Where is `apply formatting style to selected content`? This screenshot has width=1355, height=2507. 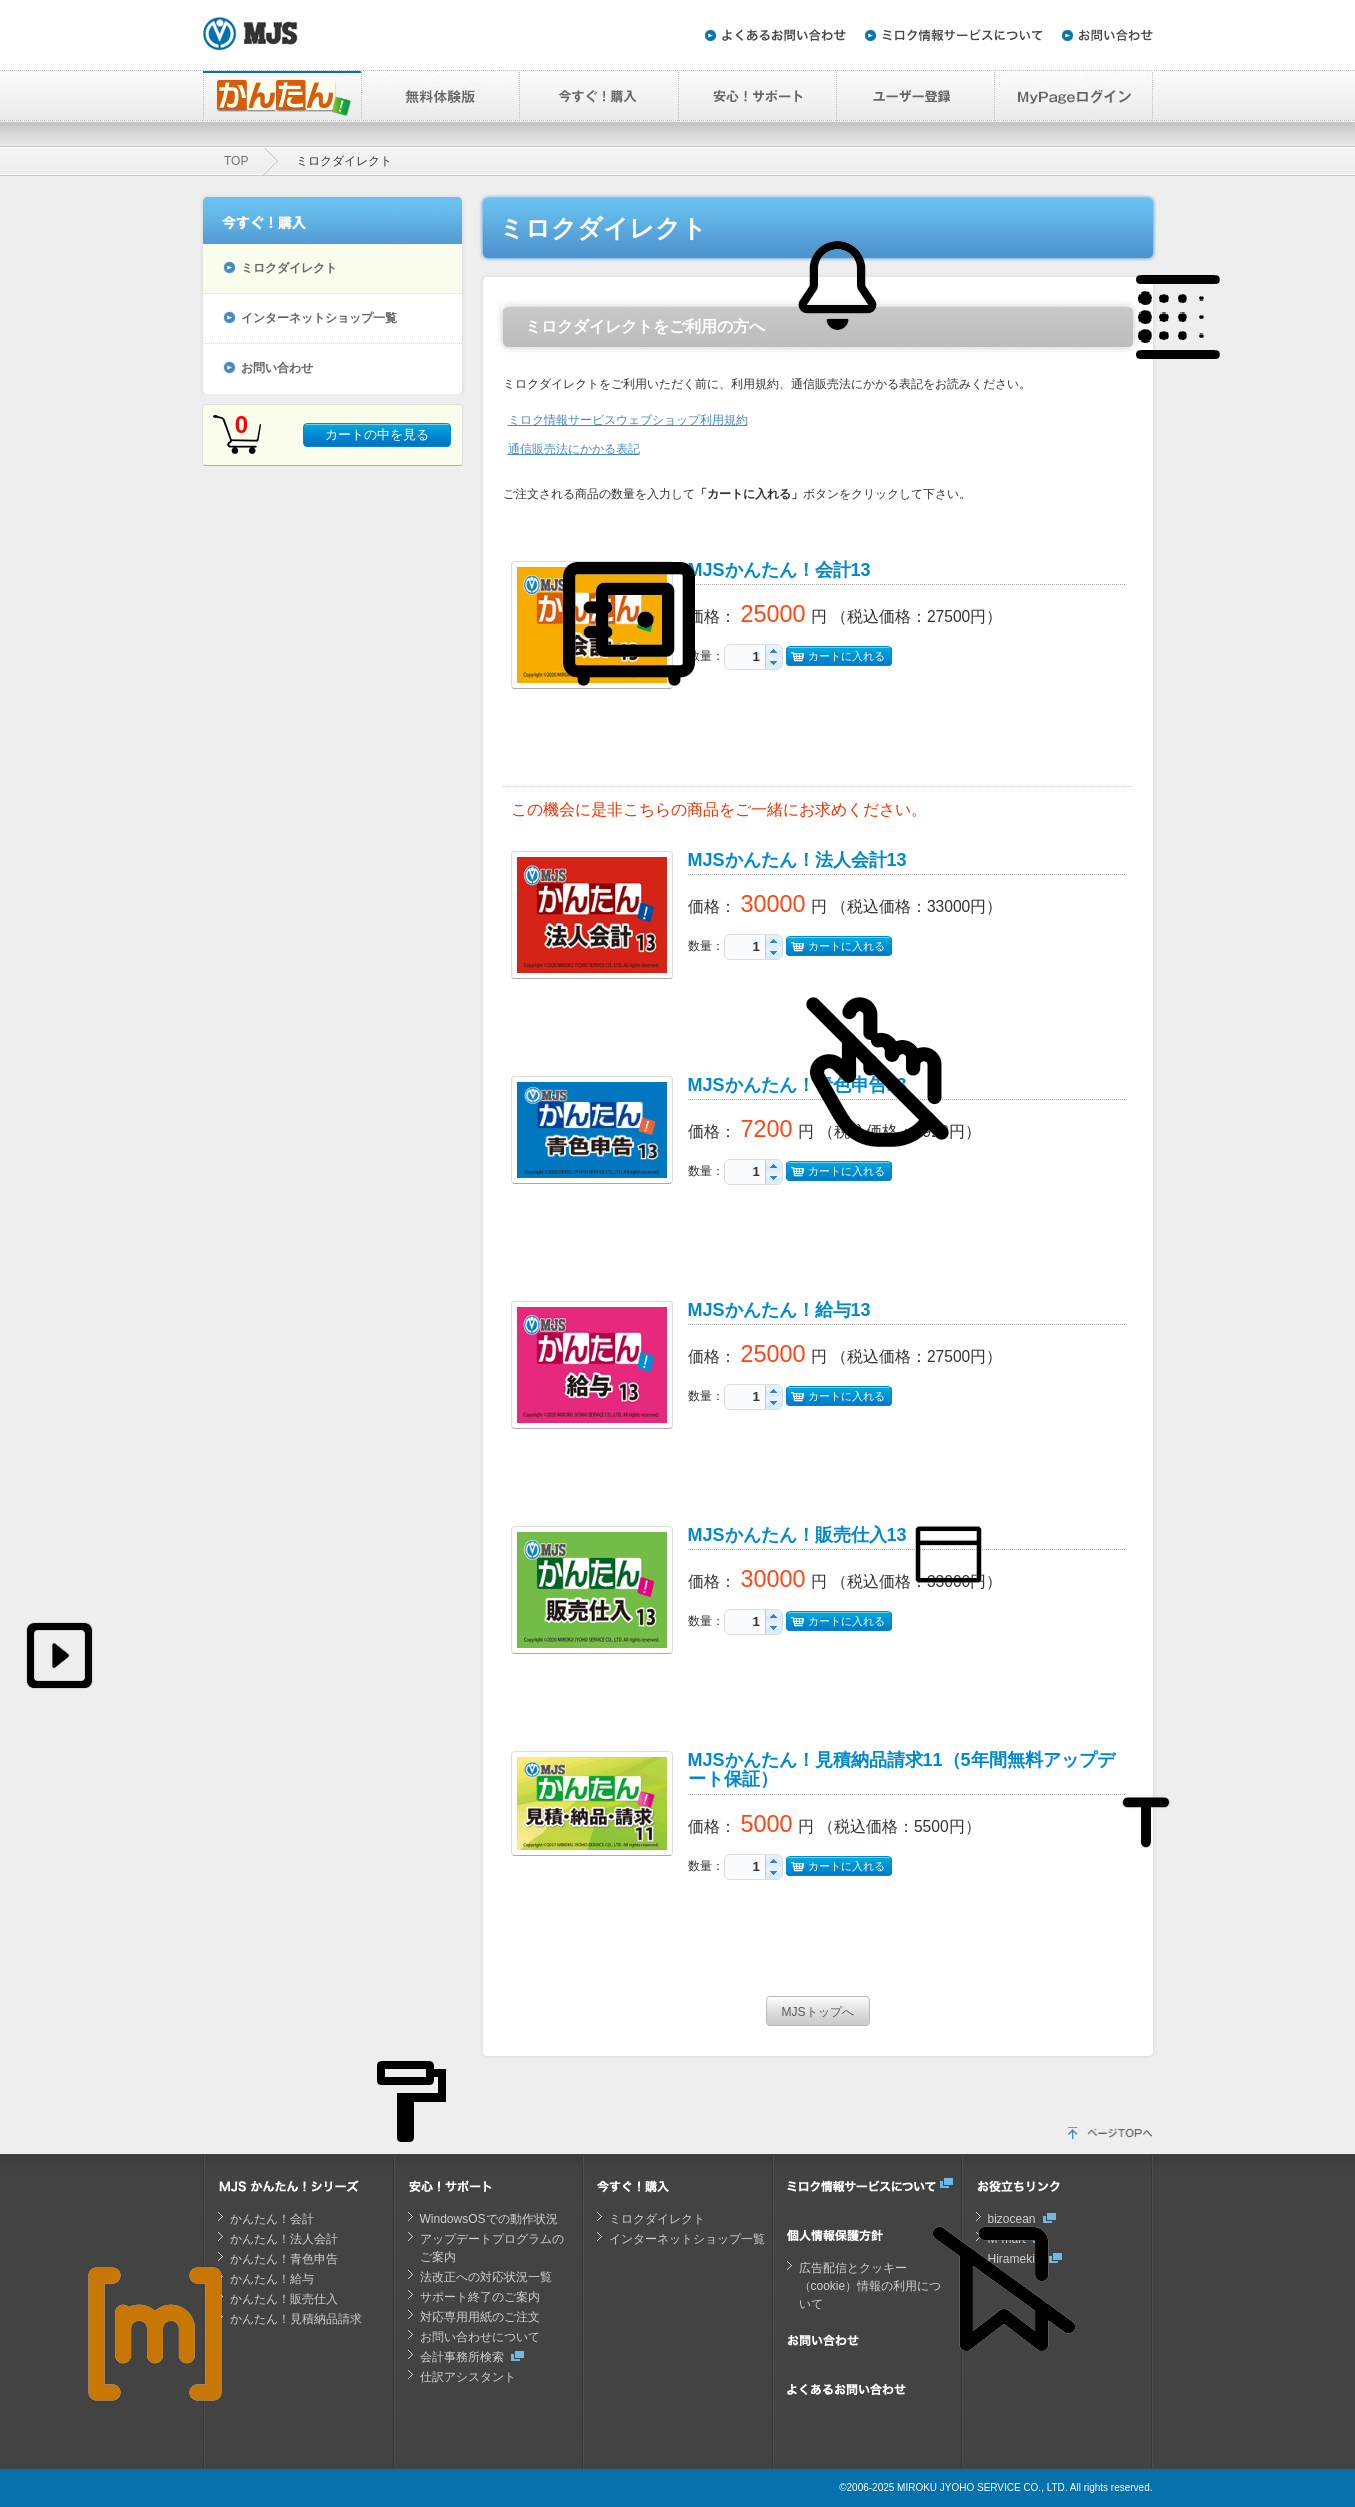 apply formatting style to selected content is located at coordinates (409, 2101).